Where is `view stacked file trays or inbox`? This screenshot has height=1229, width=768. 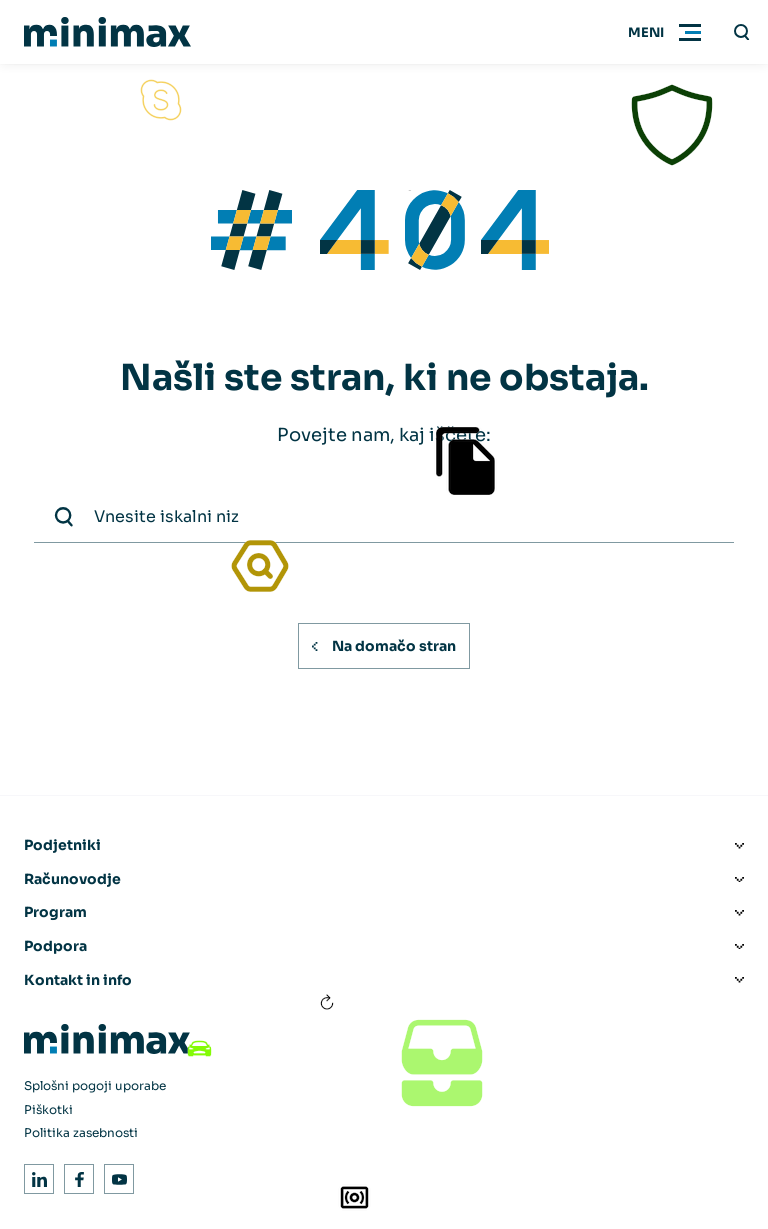
view stacked file trays or inbox is located at coordinates (442, 1063).